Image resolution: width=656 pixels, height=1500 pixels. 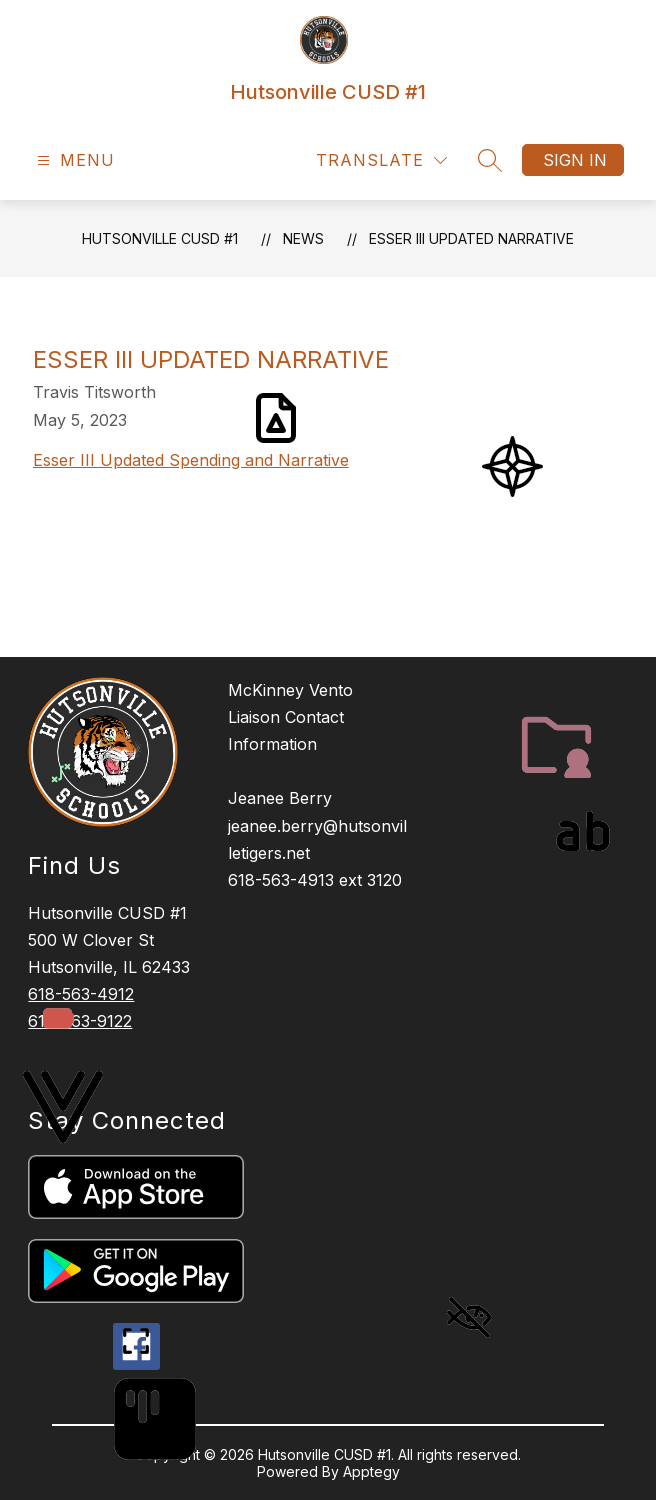 I want to click on cancel or remove a route, so click(x=61, y=773).